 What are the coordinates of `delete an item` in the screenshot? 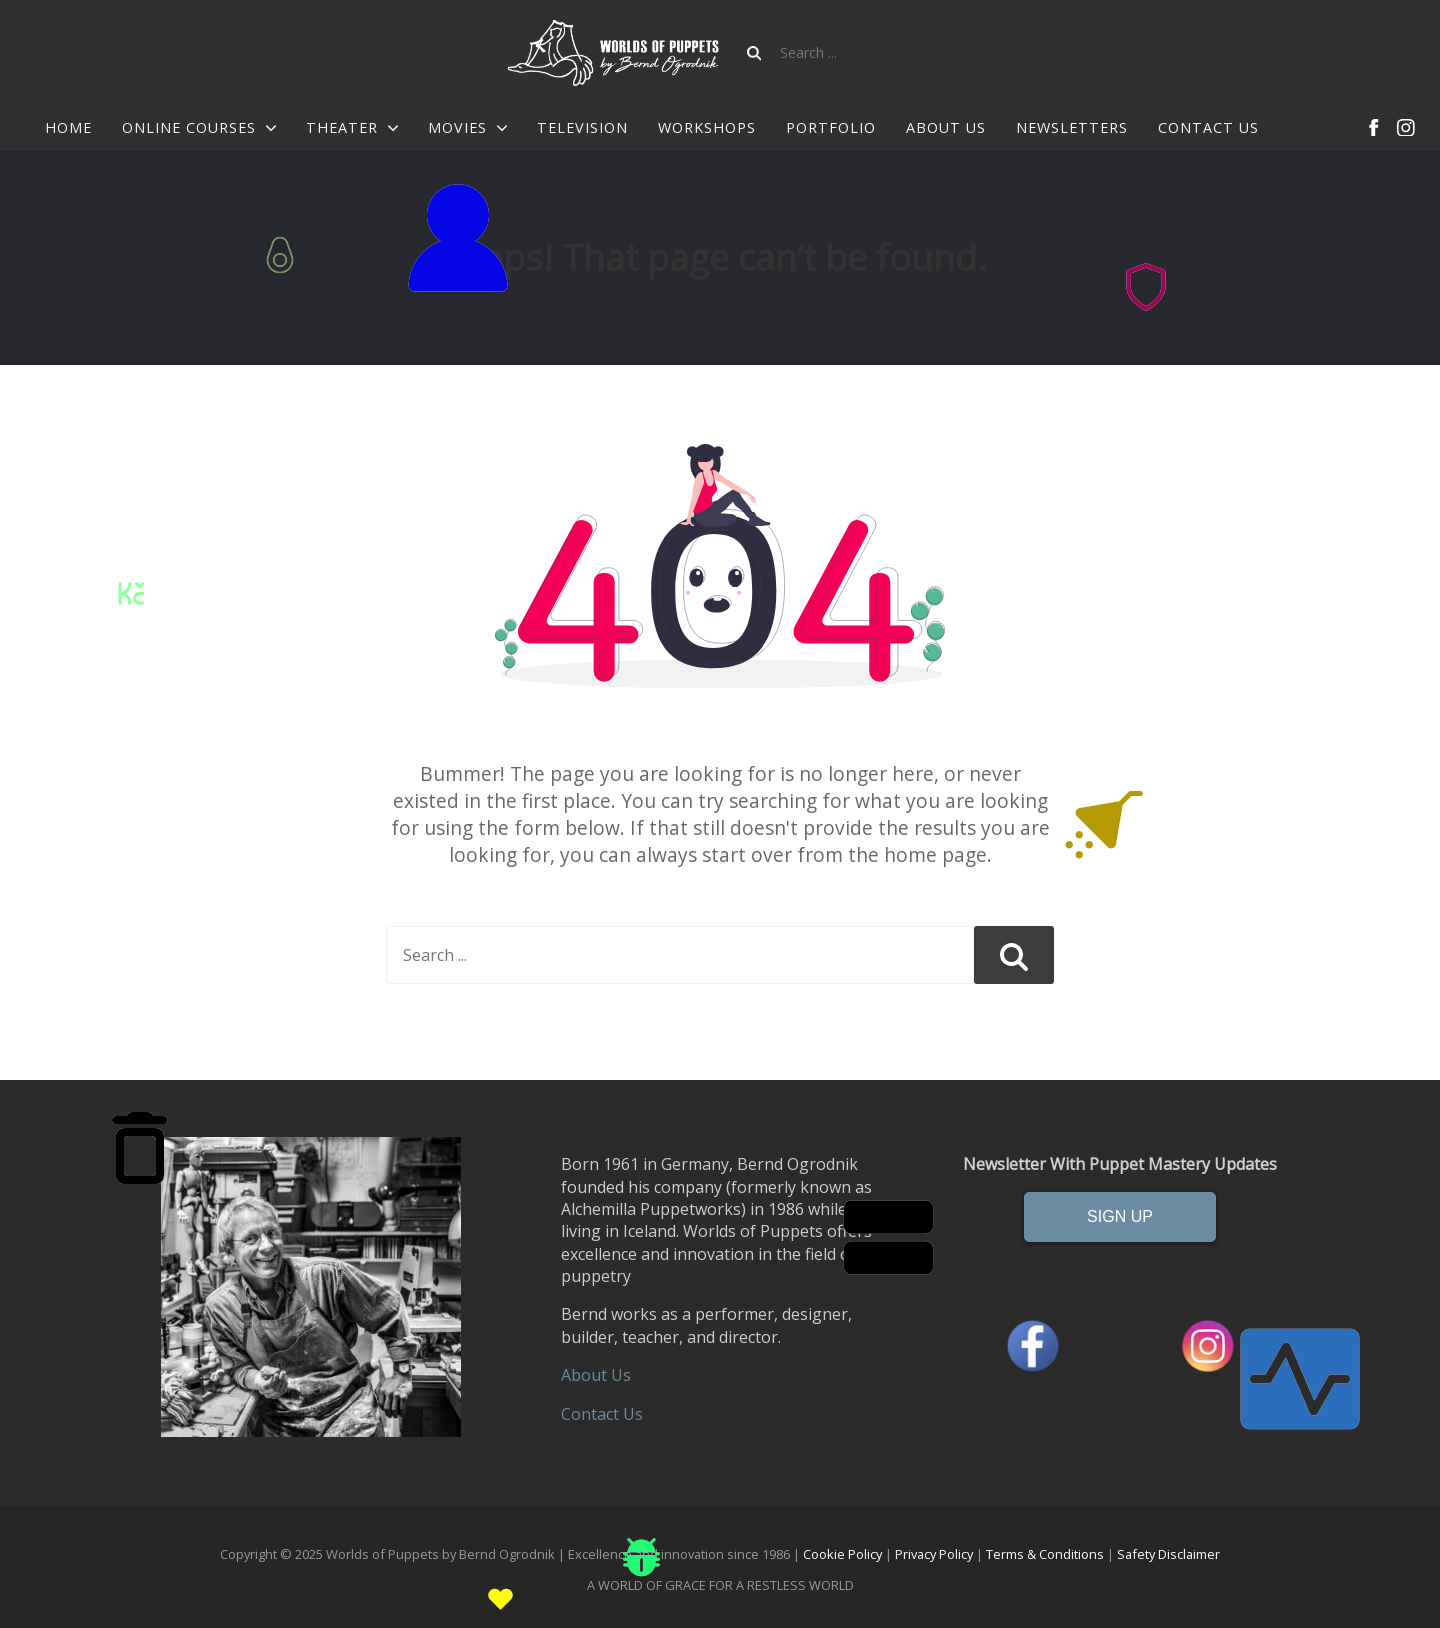 It's located at (140, 1148).